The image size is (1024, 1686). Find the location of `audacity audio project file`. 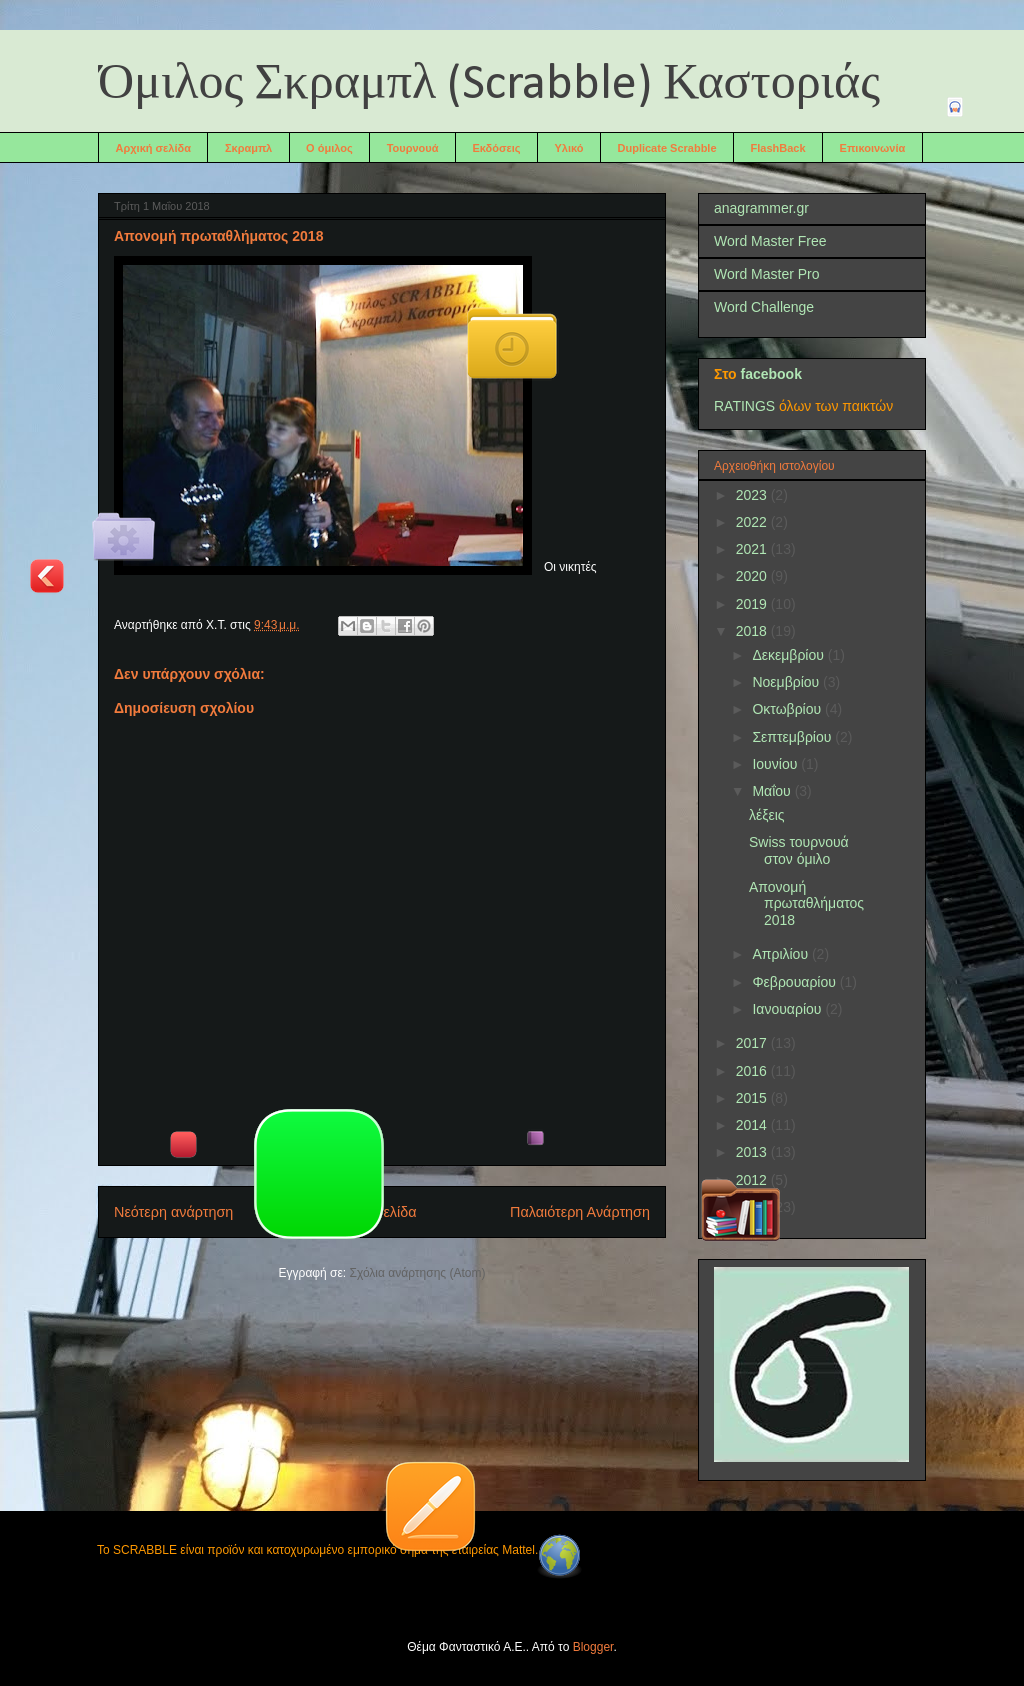

audacity audio project file is located at coordinates (955, 107).